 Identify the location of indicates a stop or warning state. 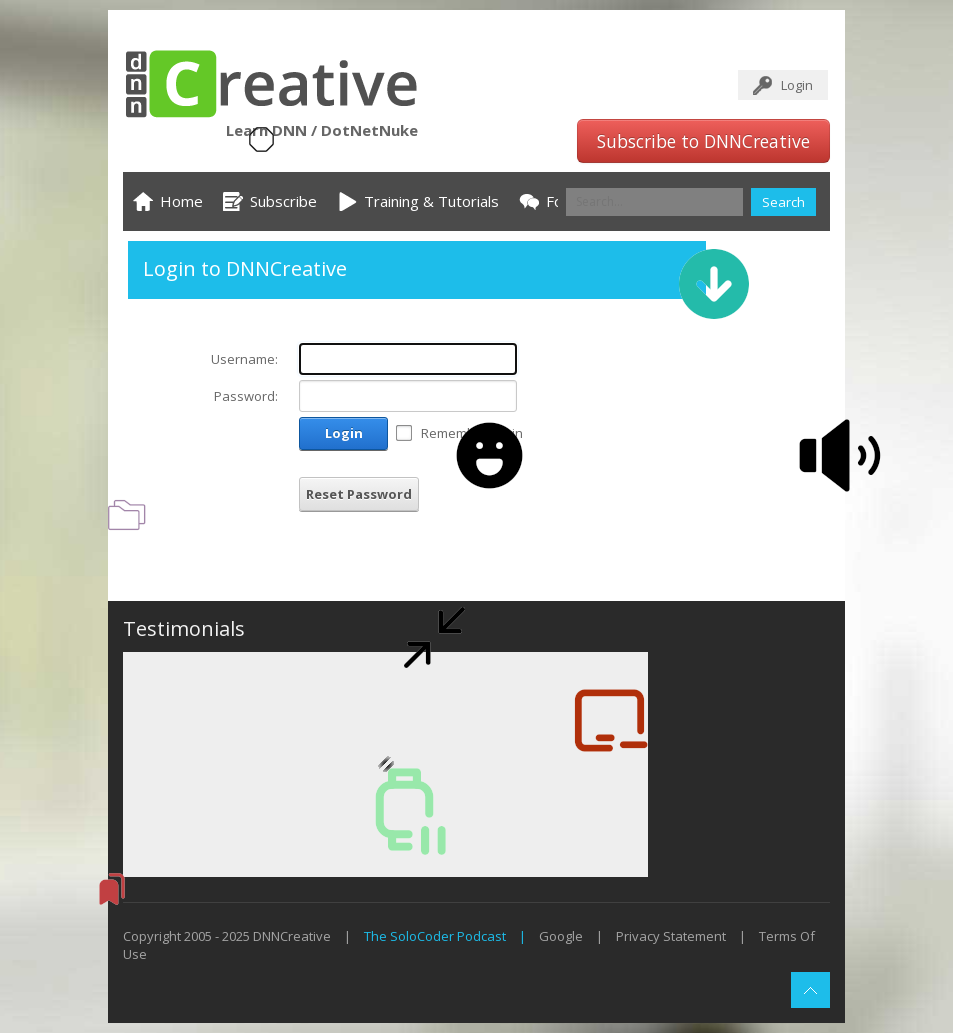
(261, 139).